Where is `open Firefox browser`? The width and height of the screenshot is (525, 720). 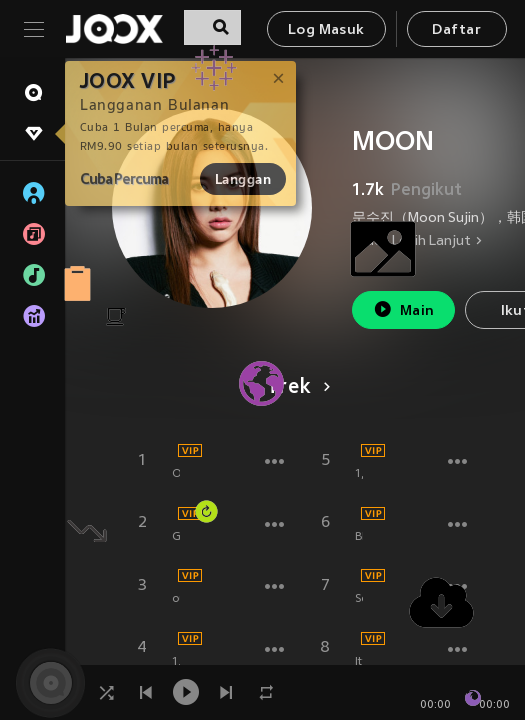 open Firefox browser is located at coordinates (473, 698).